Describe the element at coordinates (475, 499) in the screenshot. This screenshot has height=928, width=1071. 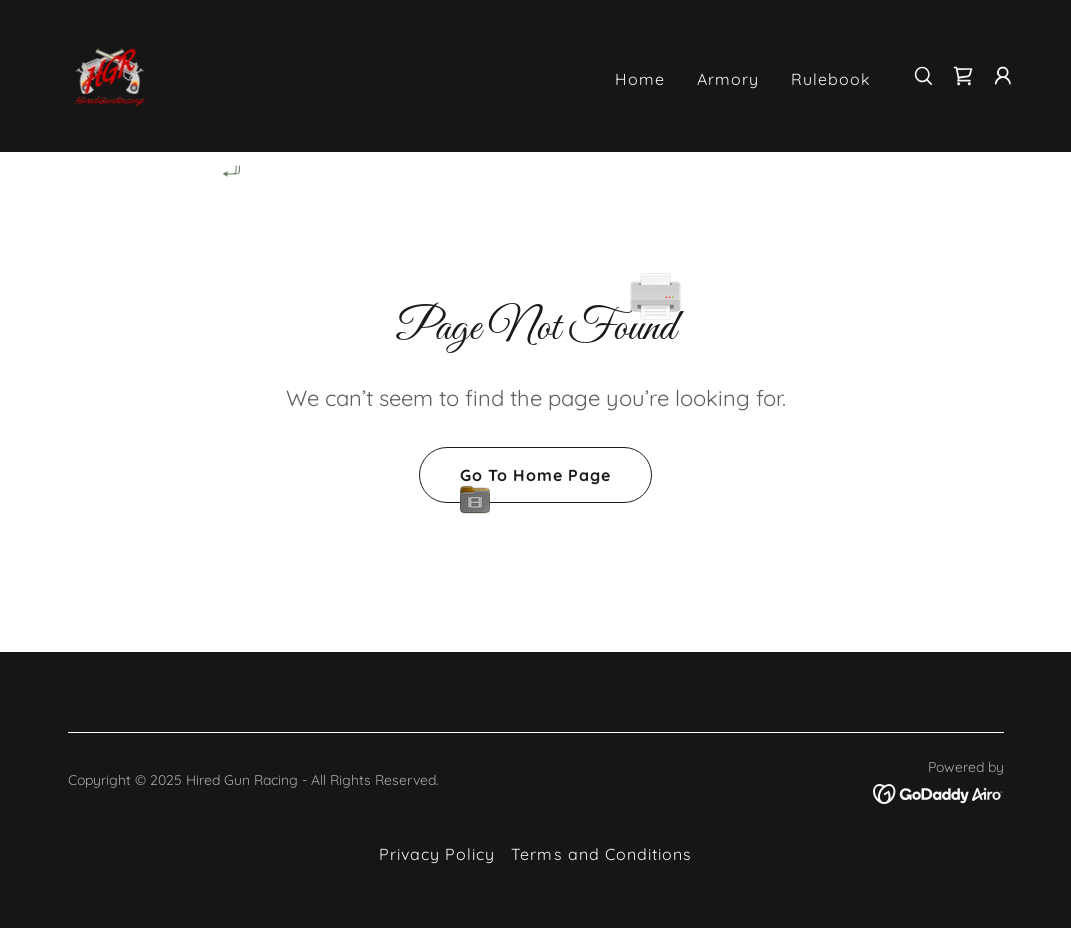
I see `open videos folder` at that location.